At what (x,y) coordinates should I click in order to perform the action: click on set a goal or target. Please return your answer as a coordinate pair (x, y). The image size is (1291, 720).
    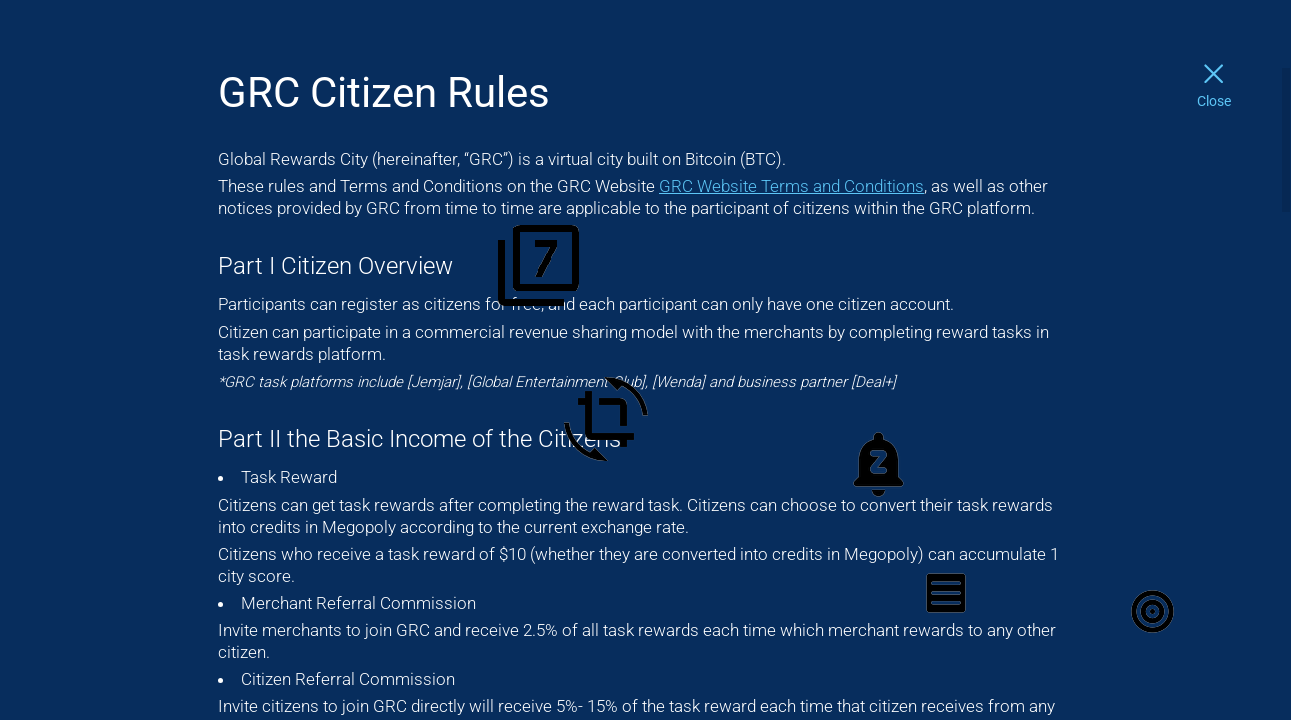
    Looking at the image, I should click on (1152, 611).